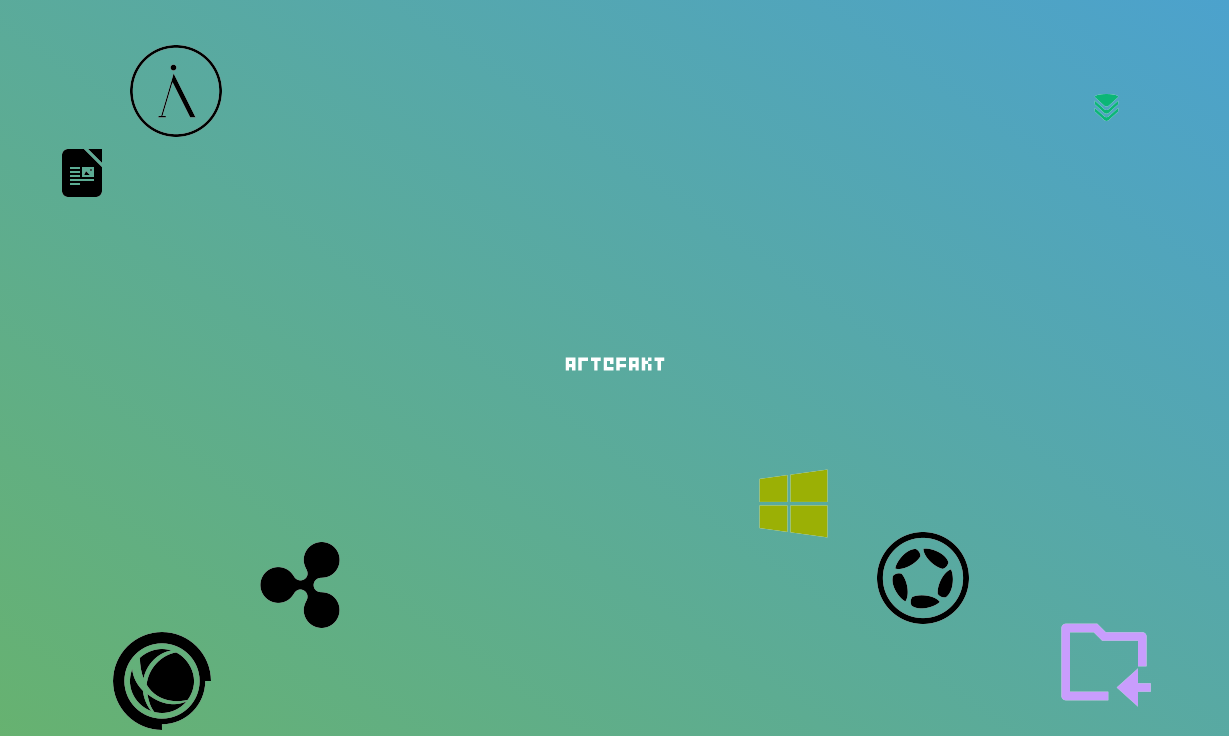  What do you see at coordinates (1104, 662) in the screenshot?
I see `view received files or downloads` at bounding box center [1104, 662].